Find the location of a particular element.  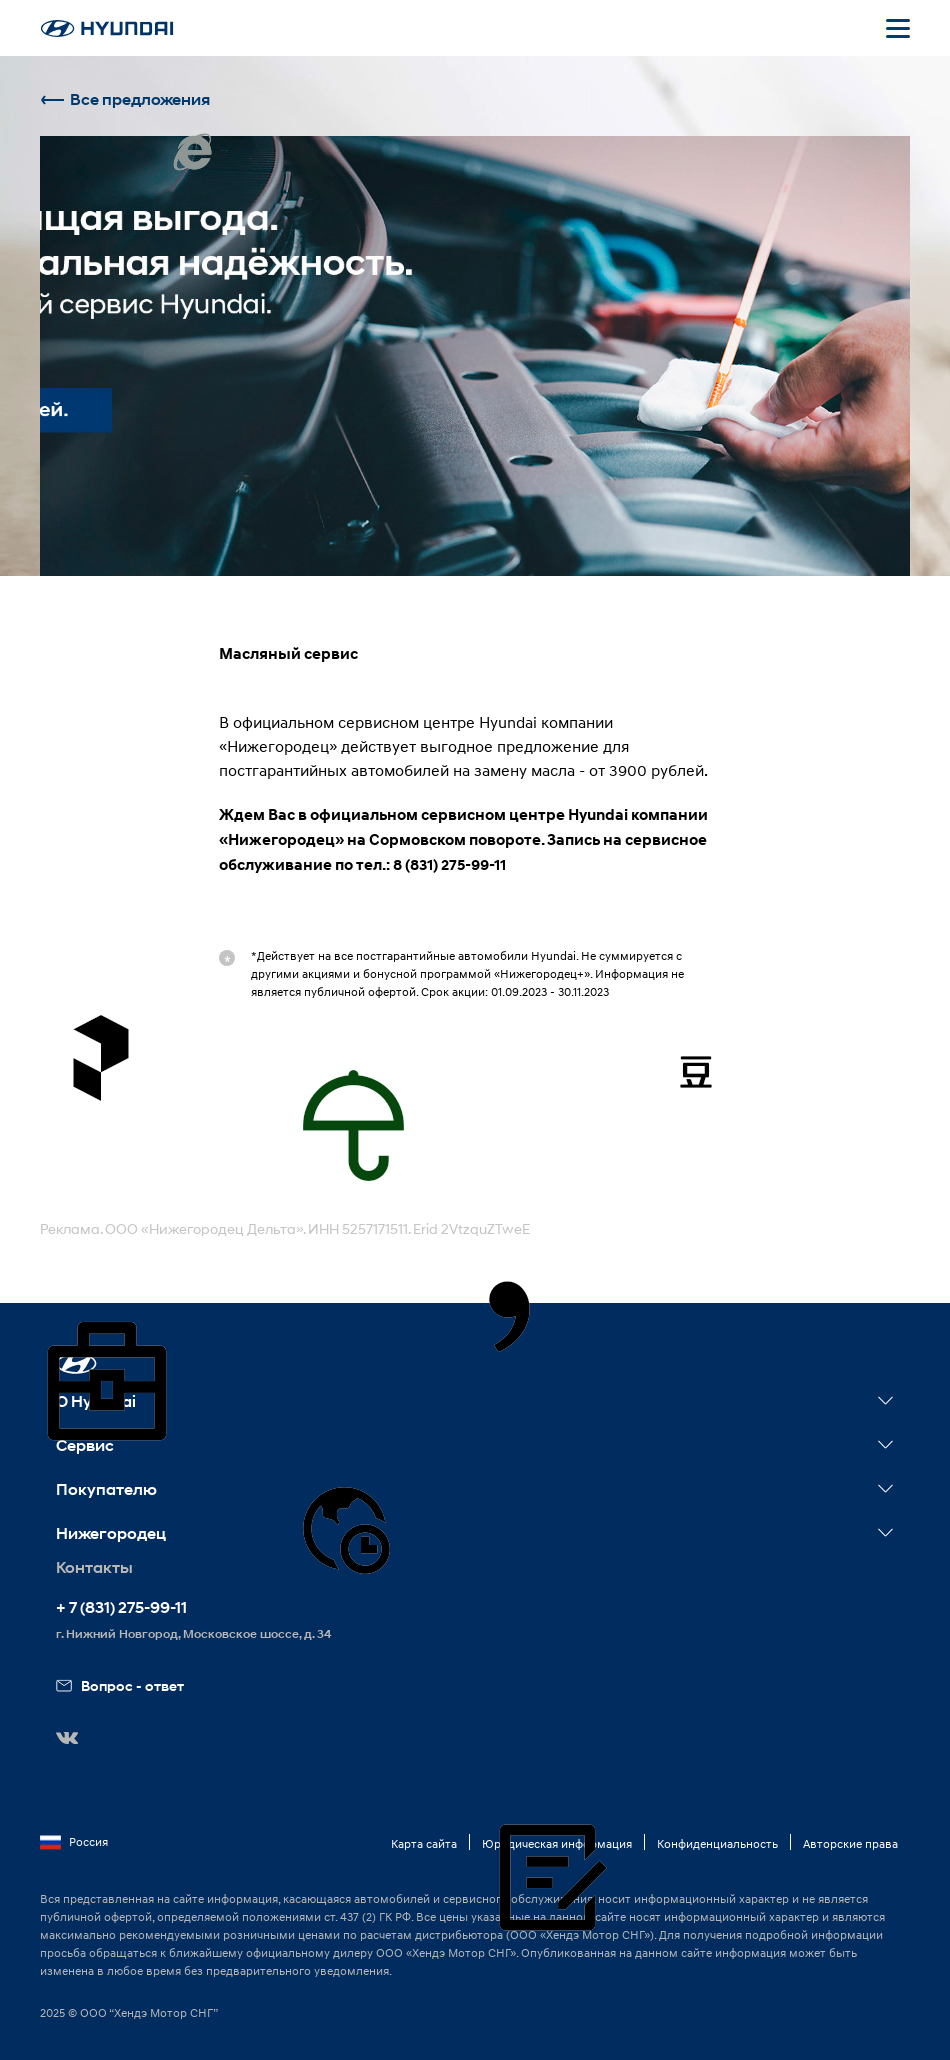

edit or compose a draft document is located at coordinates (547, 1877).